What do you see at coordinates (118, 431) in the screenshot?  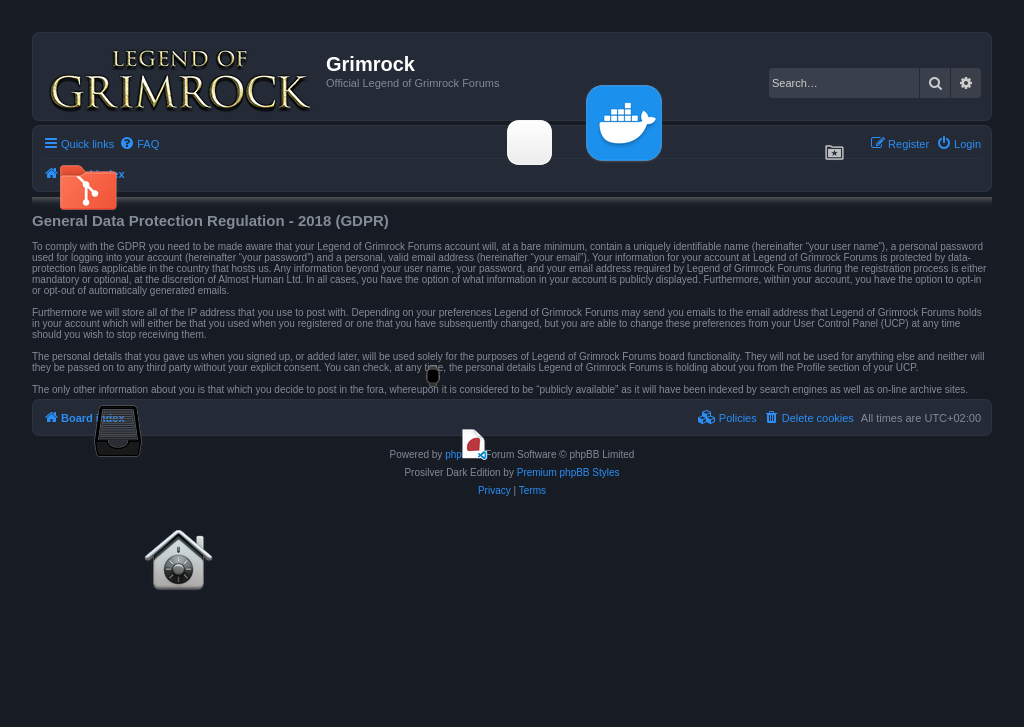 I see `view recently accessed files` at bounding box center [118, 431].